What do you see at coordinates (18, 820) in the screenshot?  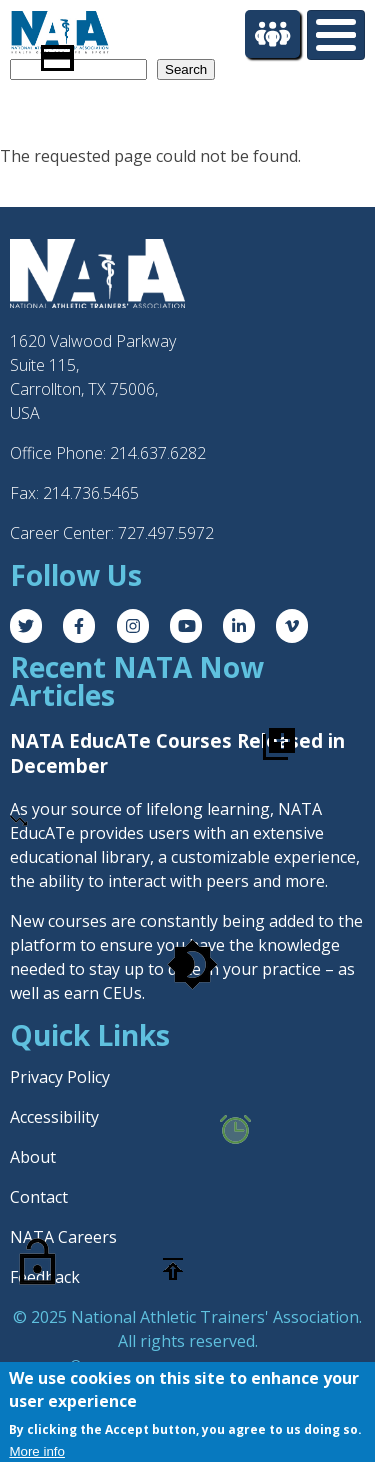 I see `indicates a declining trend or decreasing value` at bounding box center [18, 820].